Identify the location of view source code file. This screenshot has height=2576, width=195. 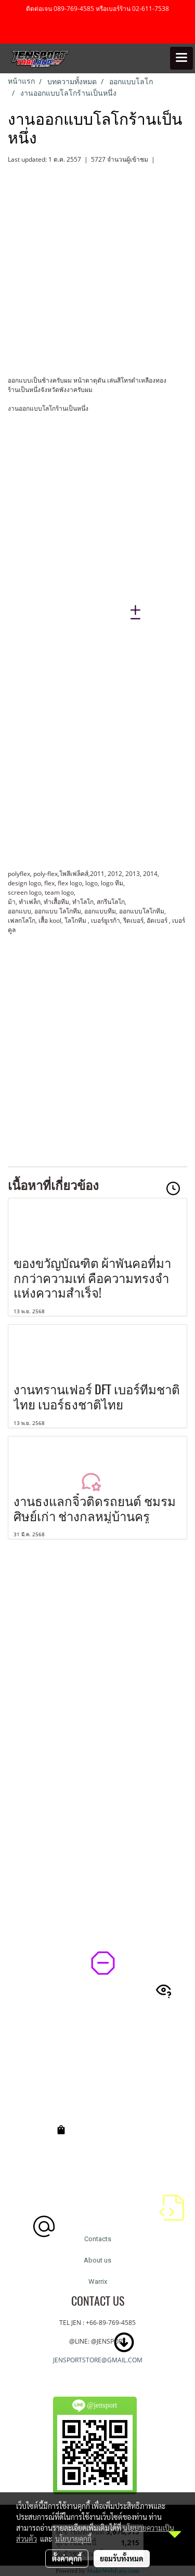
(173, 2207).